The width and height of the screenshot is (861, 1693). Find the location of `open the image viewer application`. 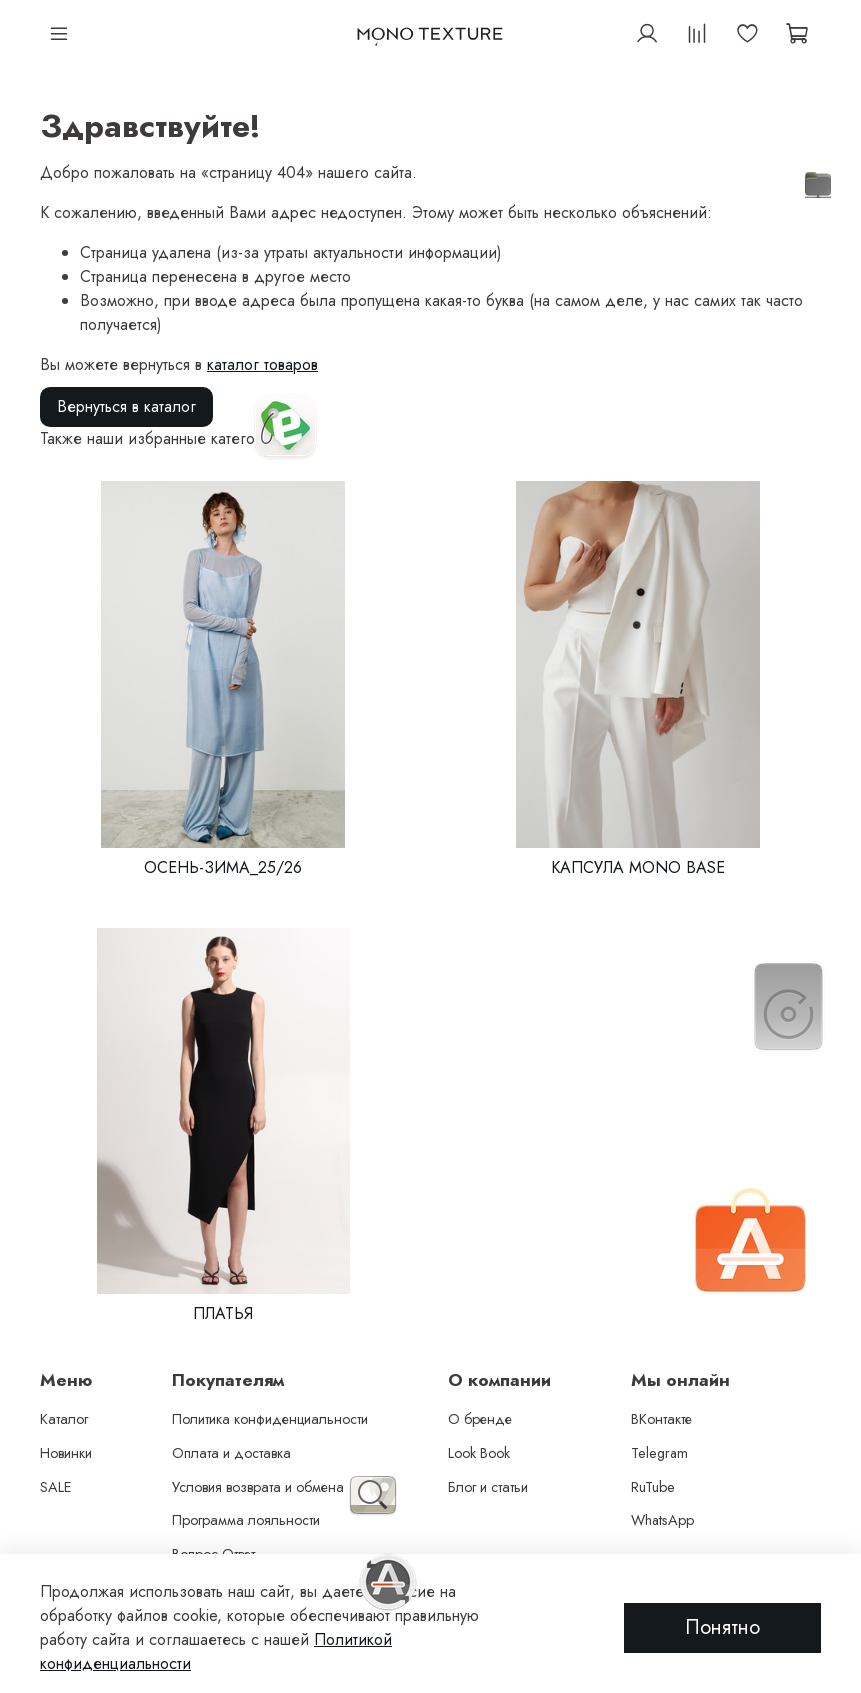

open the image viewer application is located at coordinates (373, 1495).